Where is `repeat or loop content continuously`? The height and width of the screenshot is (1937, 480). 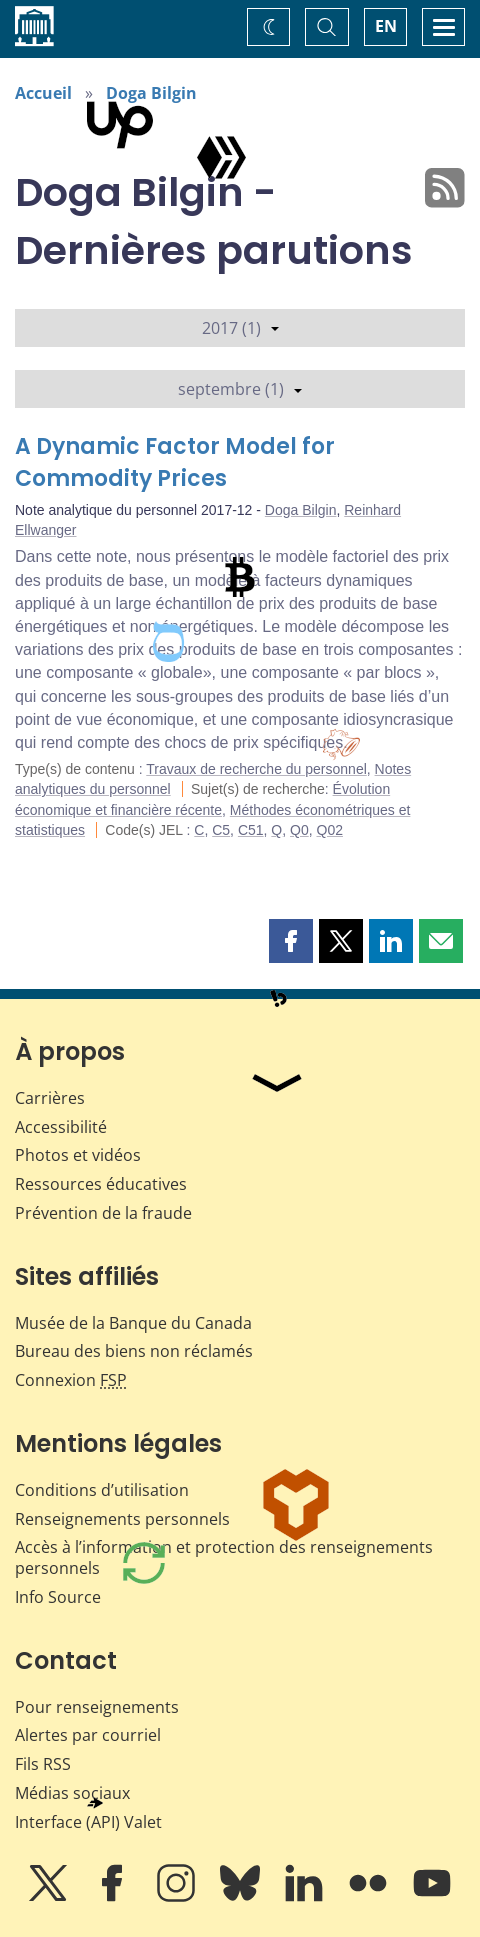
repeat or loop content continuously is located at coordinates (144, 1563).